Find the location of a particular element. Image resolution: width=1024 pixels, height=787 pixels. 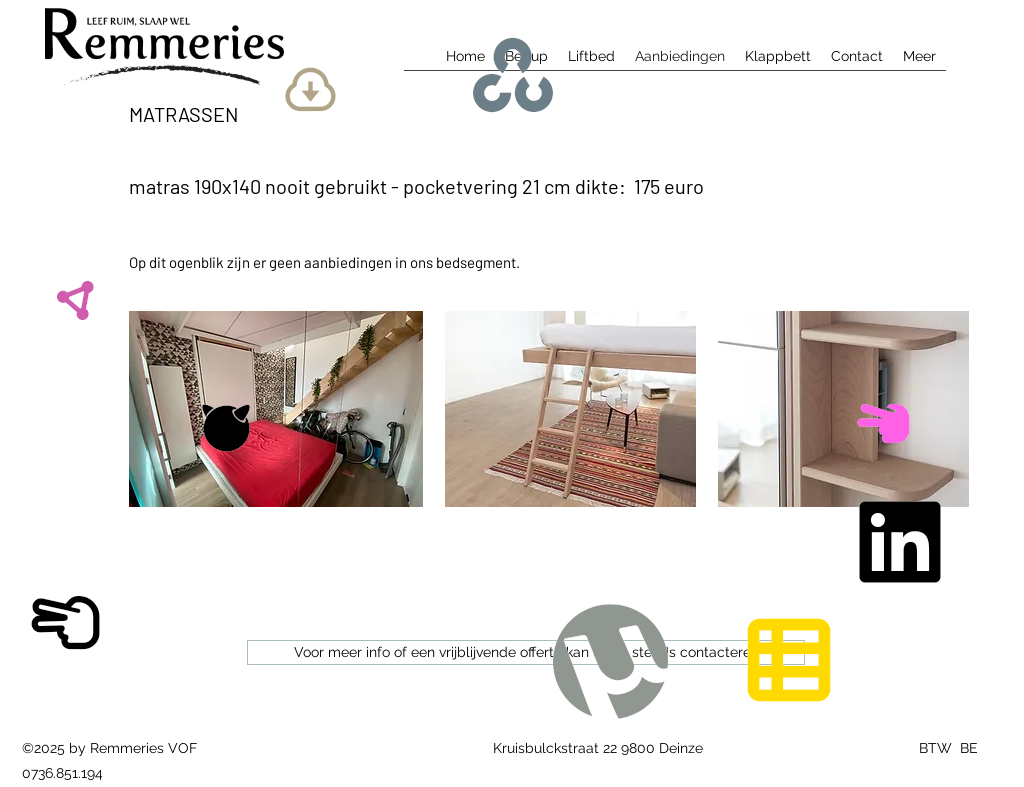

view network connections is located at coordinates (76, 300).